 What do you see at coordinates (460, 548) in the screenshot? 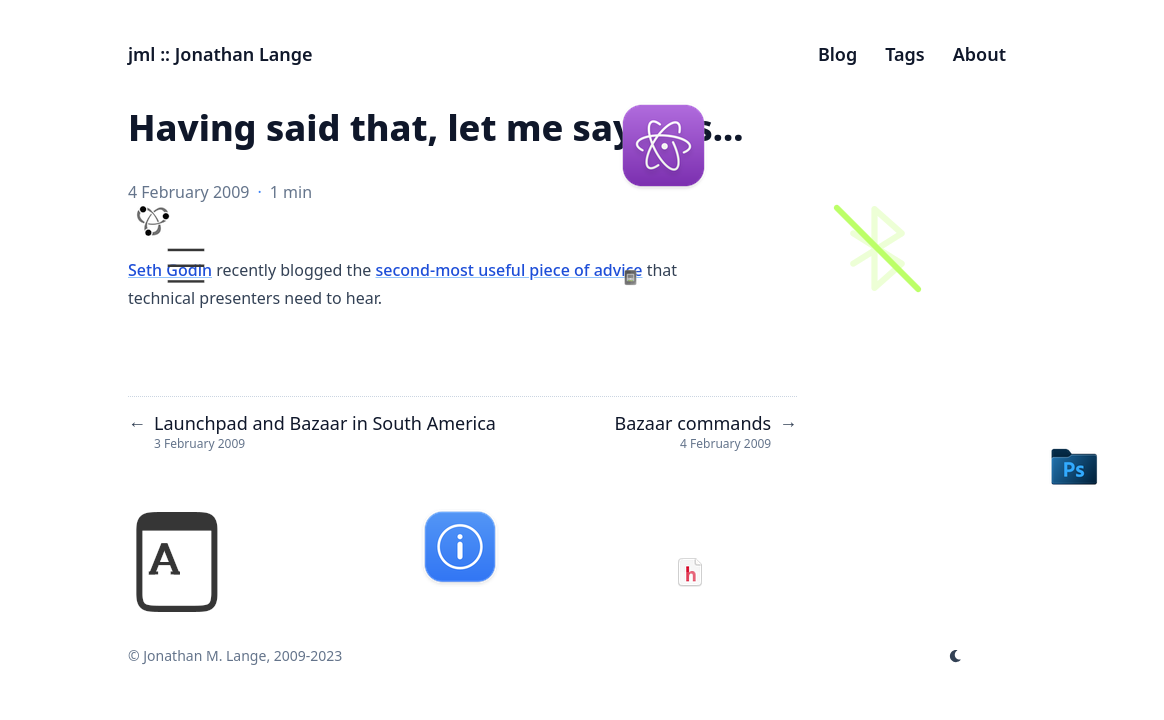
I see `view system information and details` at bounding box center [460, 548].